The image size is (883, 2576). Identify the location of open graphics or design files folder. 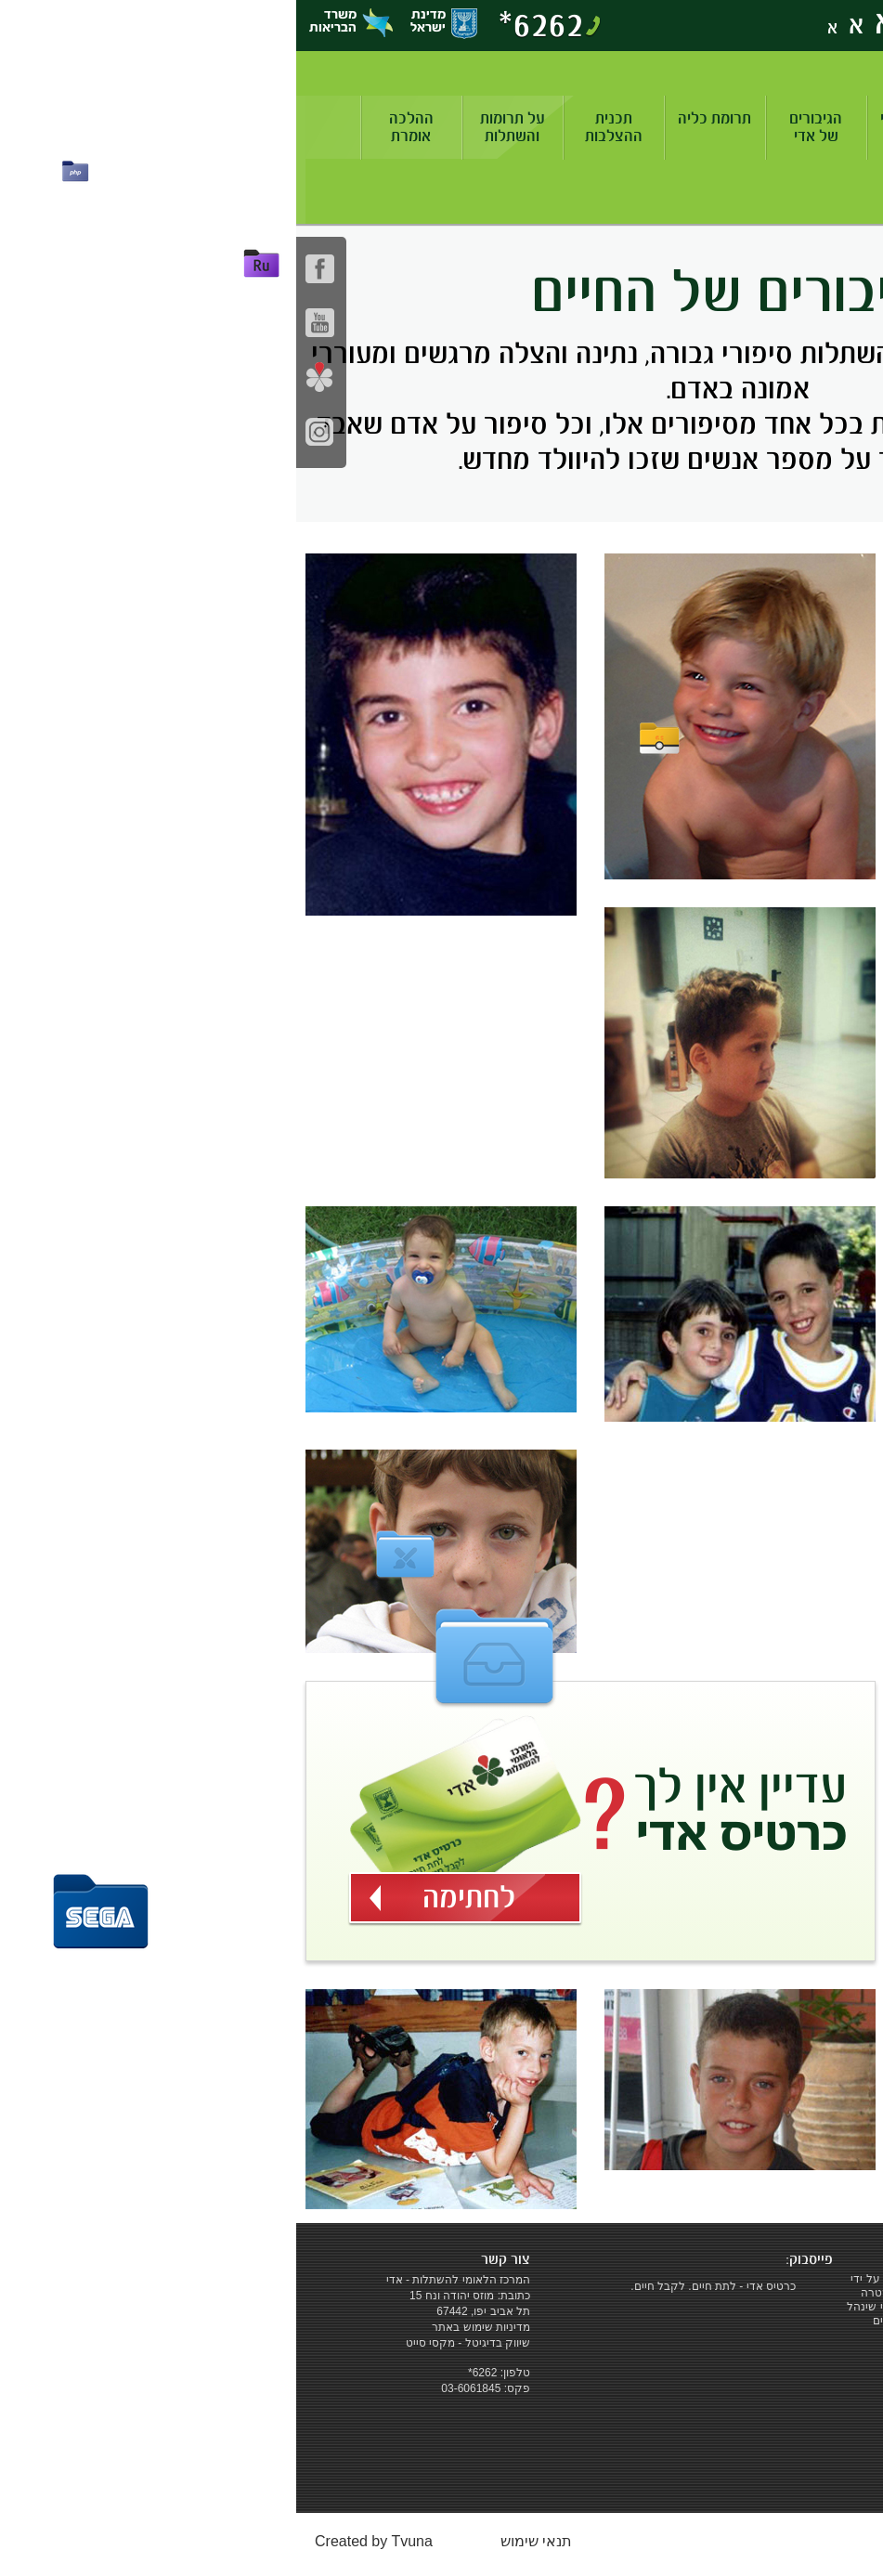
(405, 1554).